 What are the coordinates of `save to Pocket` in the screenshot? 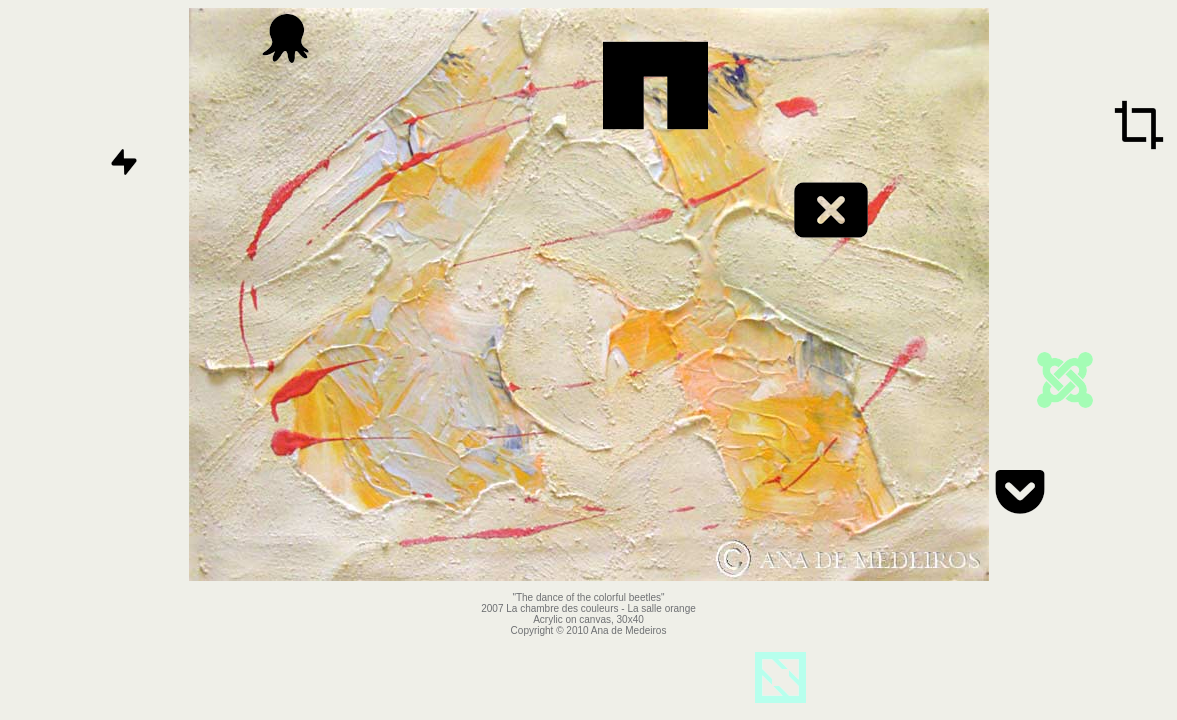 It's located at (1020, 491).